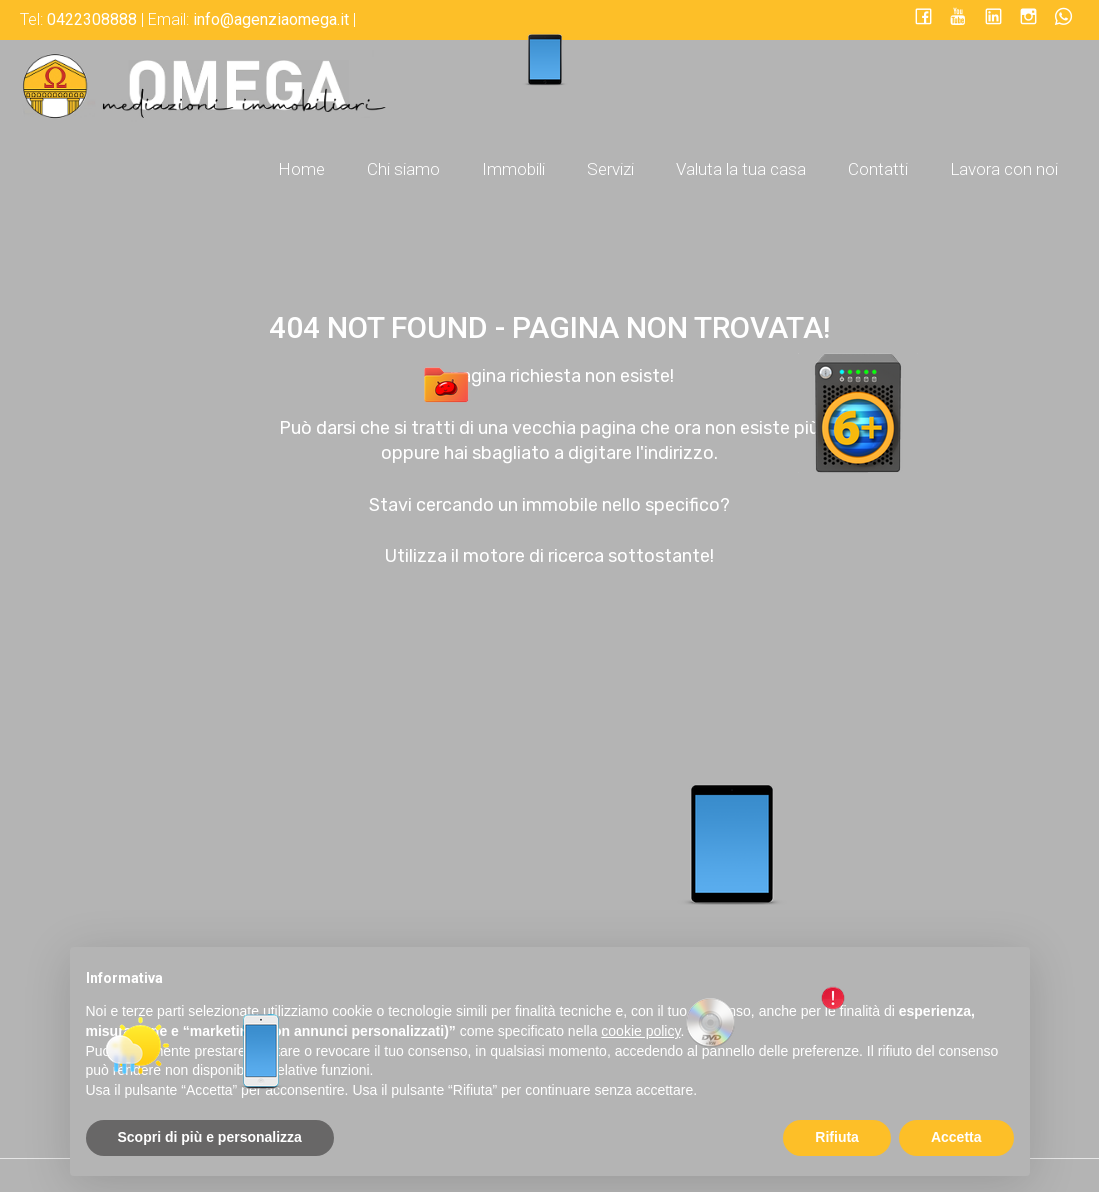 The width and height of the screenshot is (1099, 1192). What do you see at coordinates (732, 845) in the screenshot?
I see `iPad device connected to this computer` at bounding box center [732, 845].